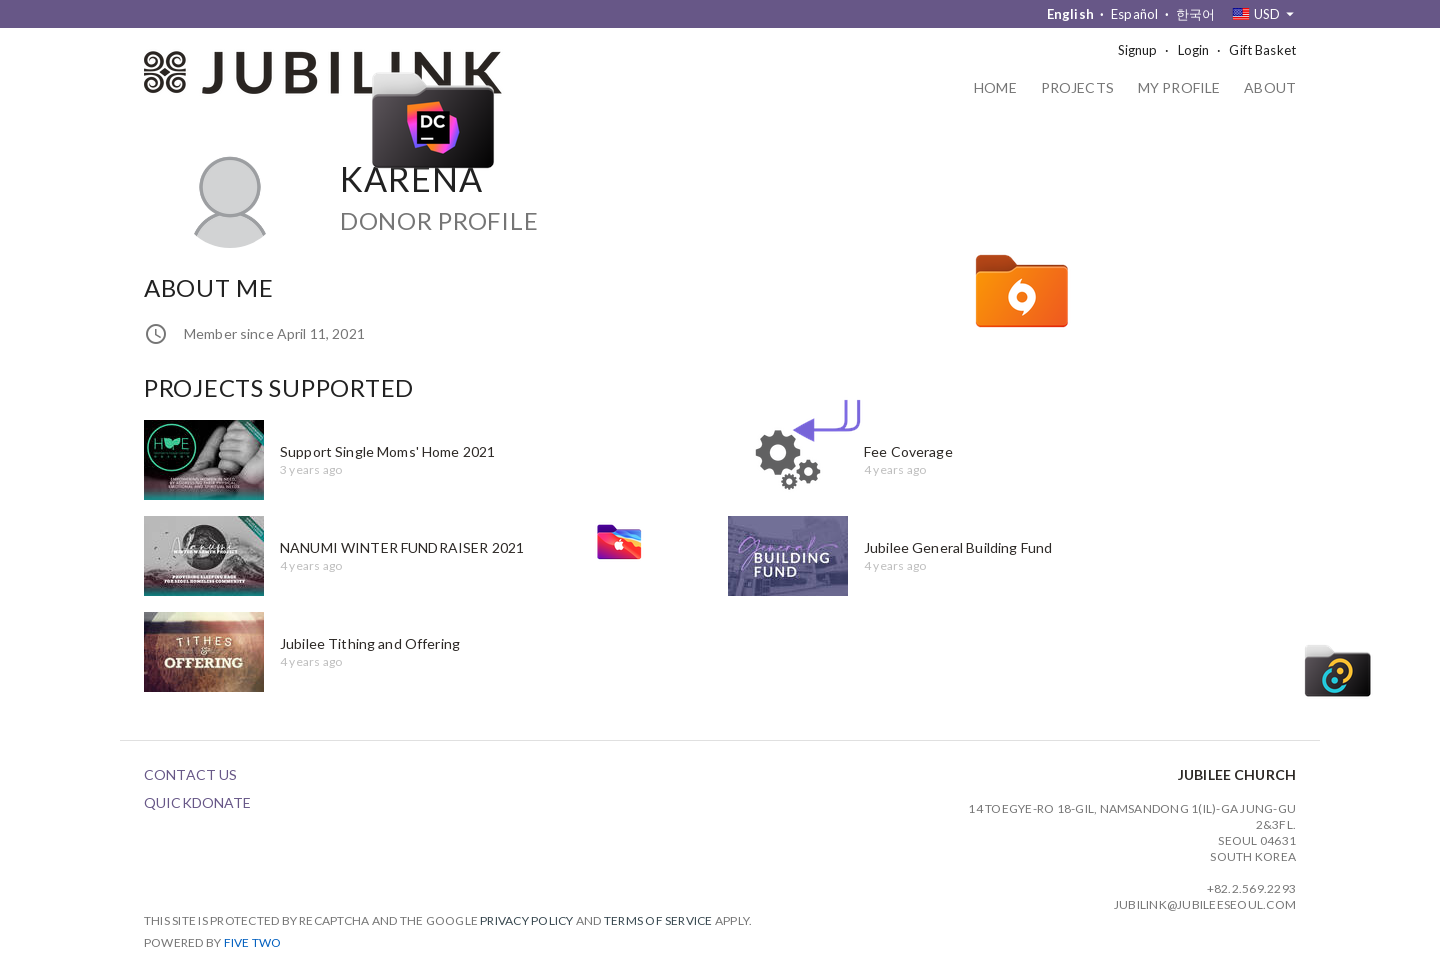 The image size is (1440, 975). Describe the element at coordinates (432, 123) in the screenshot. I see `open jetbrains dotcover project folder` at that location.